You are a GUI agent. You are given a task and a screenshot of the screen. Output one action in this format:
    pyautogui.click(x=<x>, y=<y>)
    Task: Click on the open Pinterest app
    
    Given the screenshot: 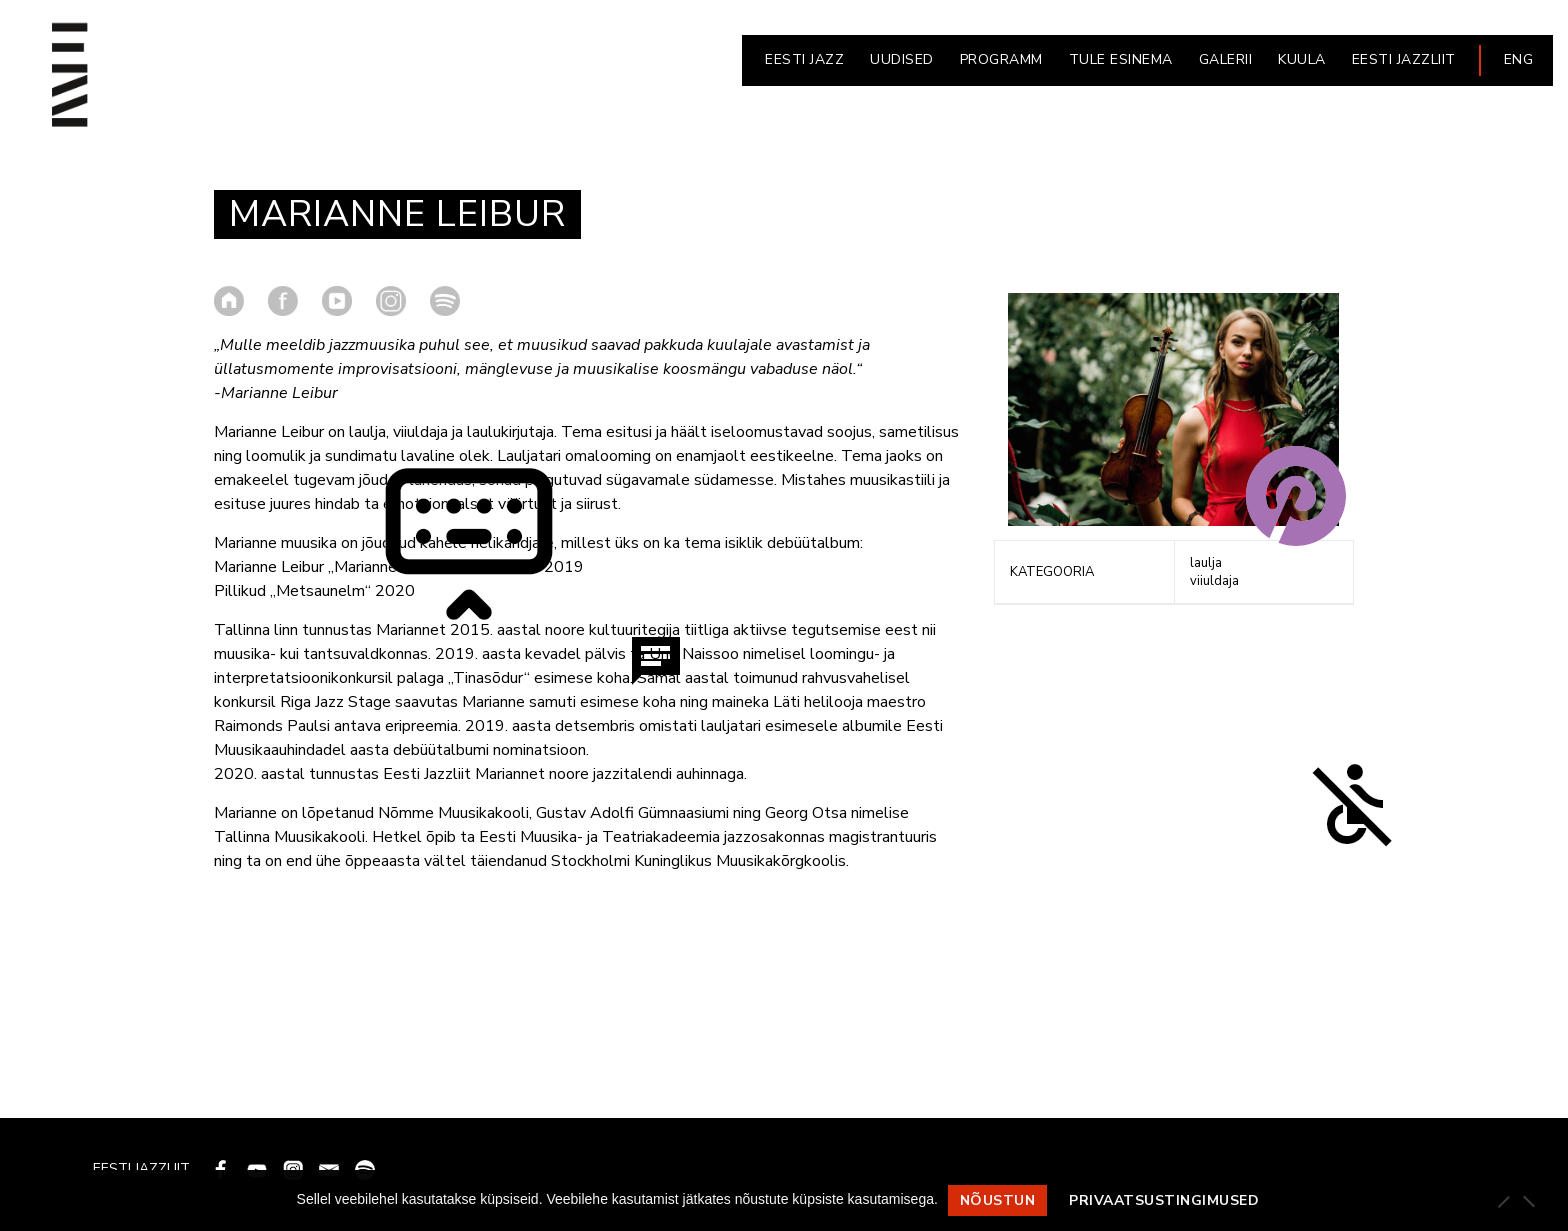 What is the action you would take?
    pyautogui.click(x=1296, y=496)
    